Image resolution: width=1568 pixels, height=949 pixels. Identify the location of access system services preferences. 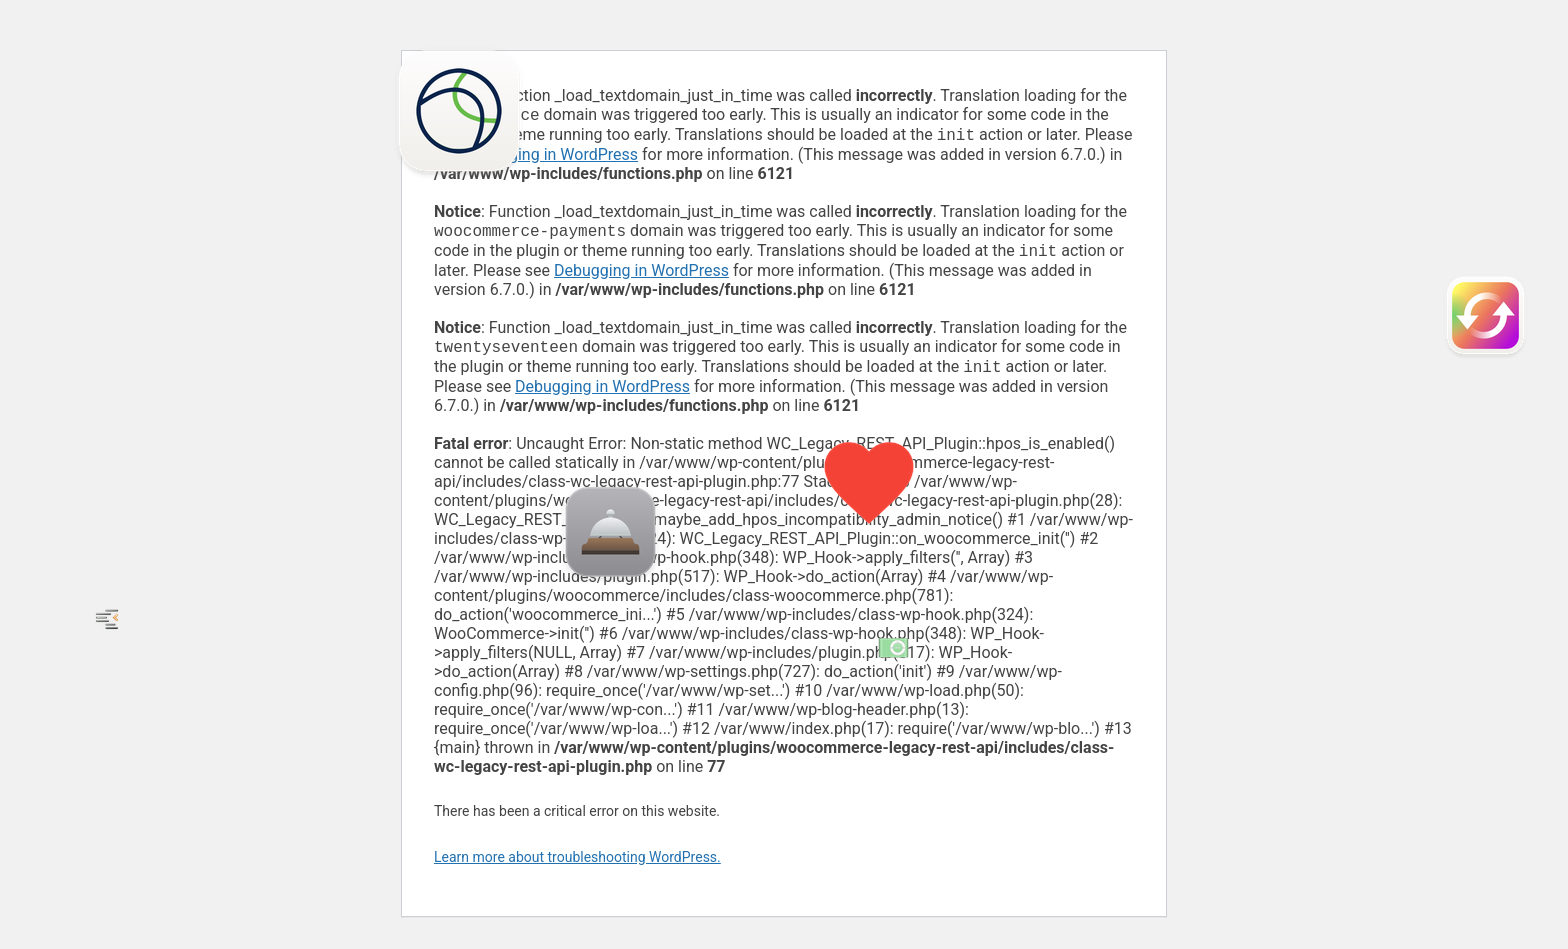
(610, 533).